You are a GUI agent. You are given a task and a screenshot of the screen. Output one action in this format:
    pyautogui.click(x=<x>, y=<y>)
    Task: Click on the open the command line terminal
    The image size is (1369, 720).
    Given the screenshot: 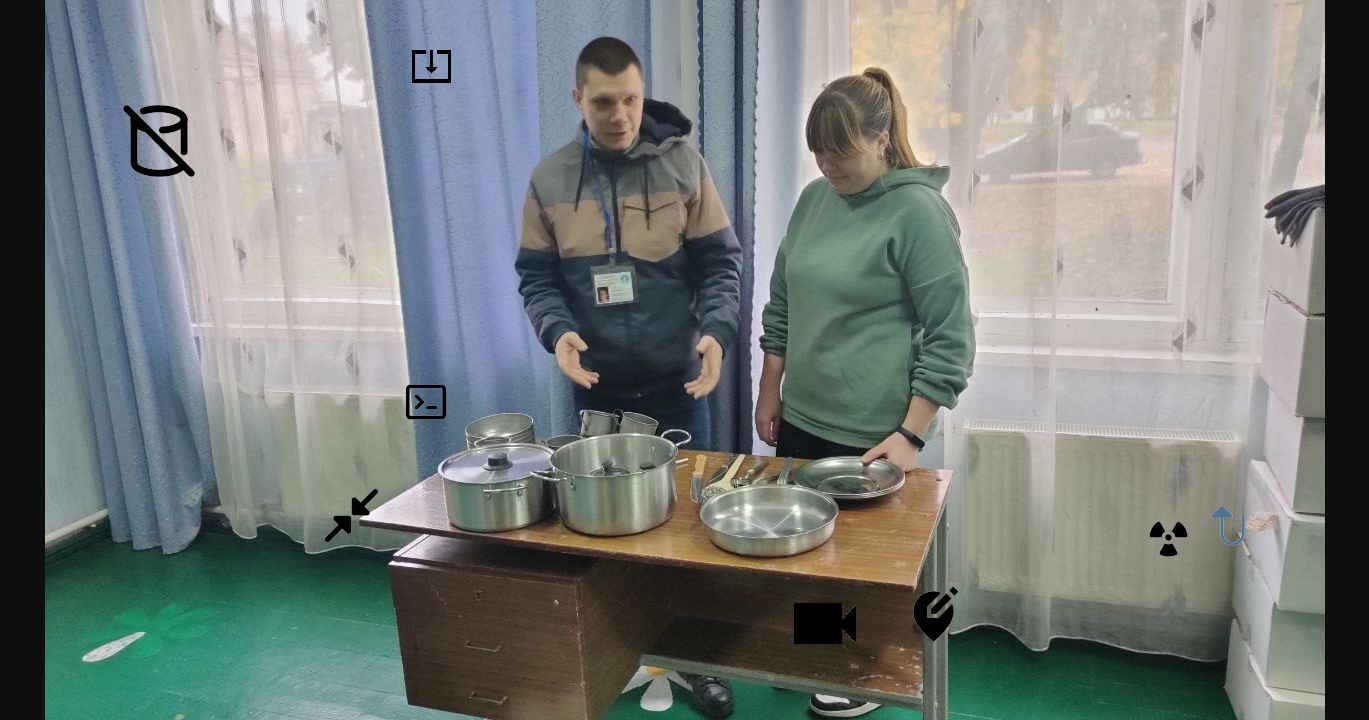 What is the action you would take?
    pyautogui.click(x=426, y=402)
    